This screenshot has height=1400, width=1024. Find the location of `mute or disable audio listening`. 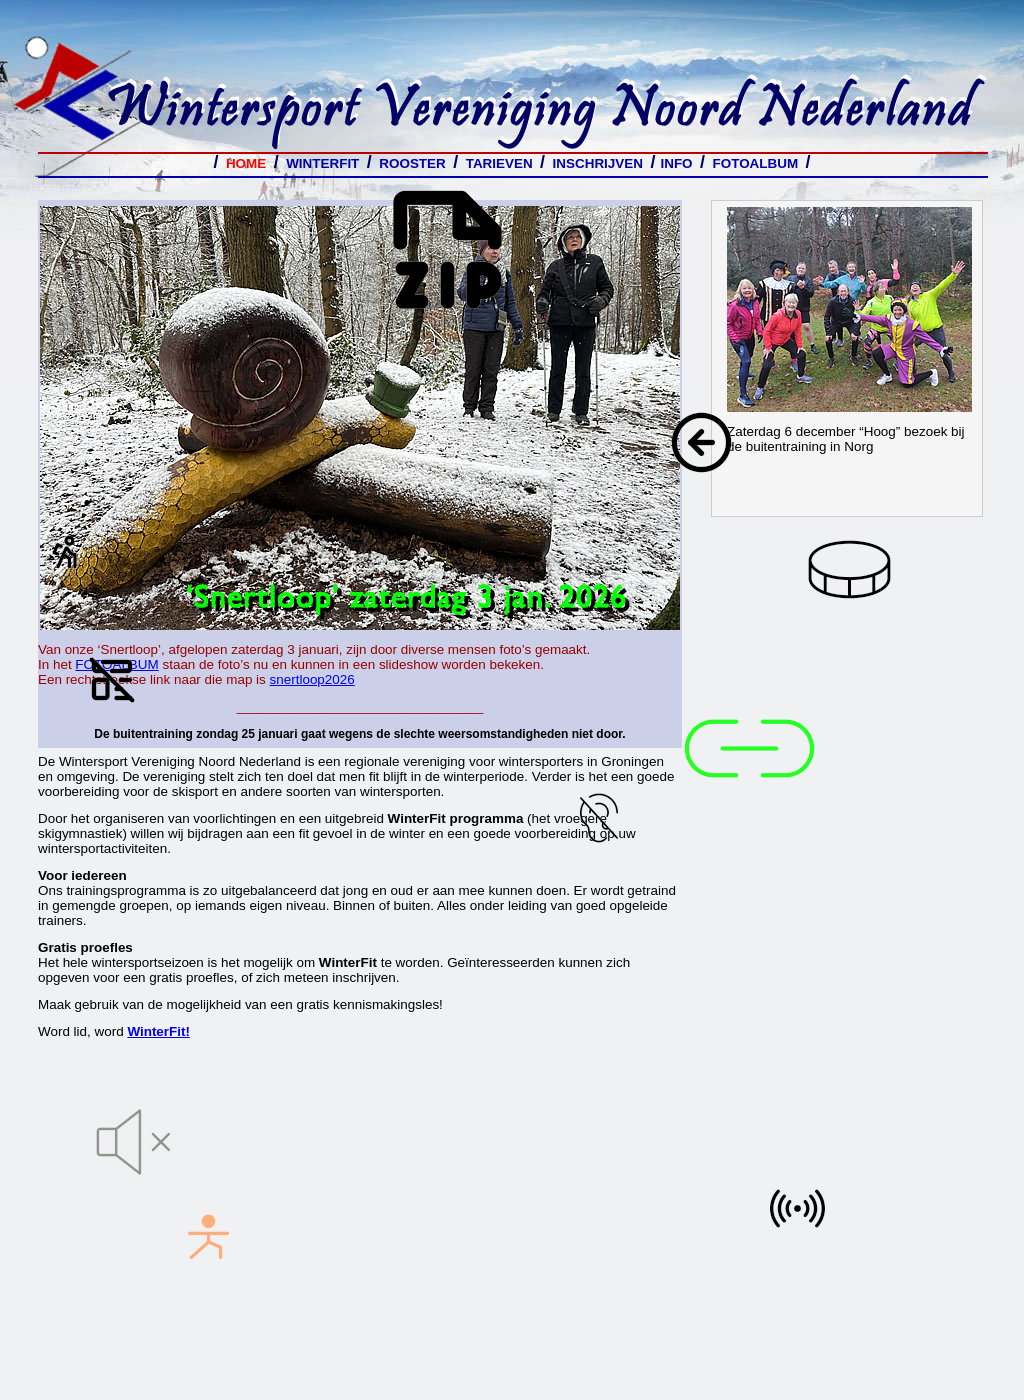

mute or disable audio listening is located at coordinates (599, 818).